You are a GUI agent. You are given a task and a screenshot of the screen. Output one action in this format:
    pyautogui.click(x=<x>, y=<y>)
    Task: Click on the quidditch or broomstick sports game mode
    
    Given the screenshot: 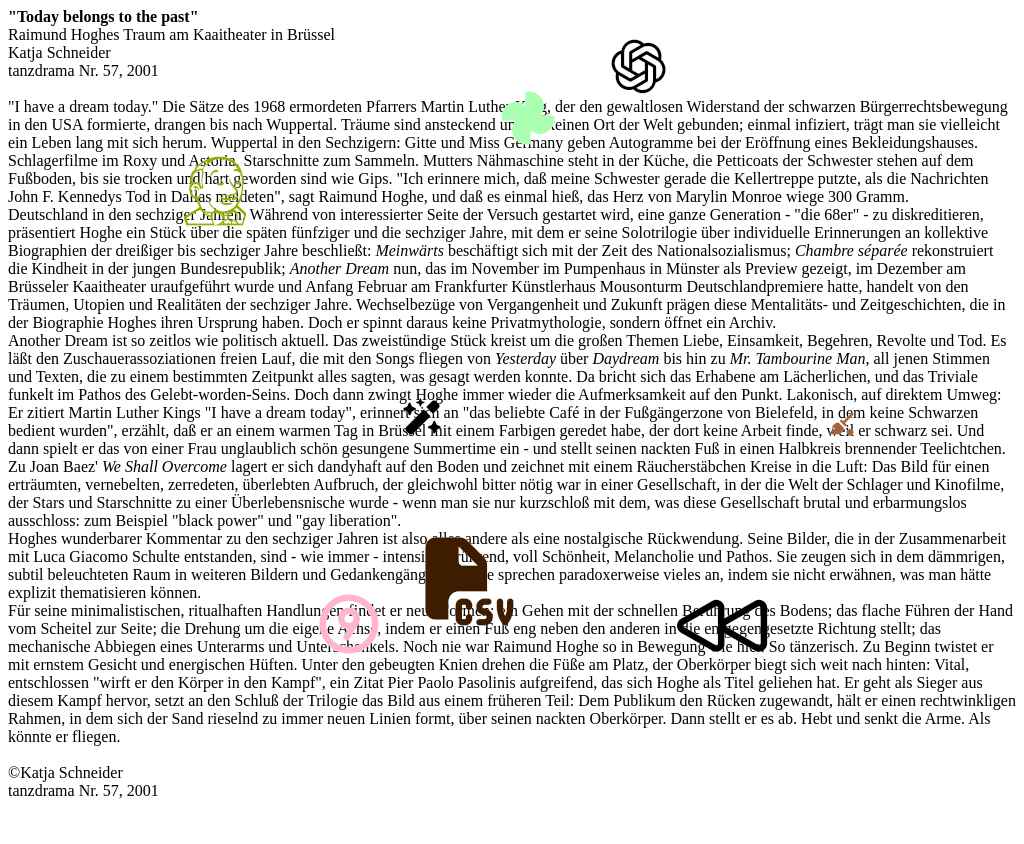 What is the action you would take?
    pyautogui.click(x=841, y=423)
    